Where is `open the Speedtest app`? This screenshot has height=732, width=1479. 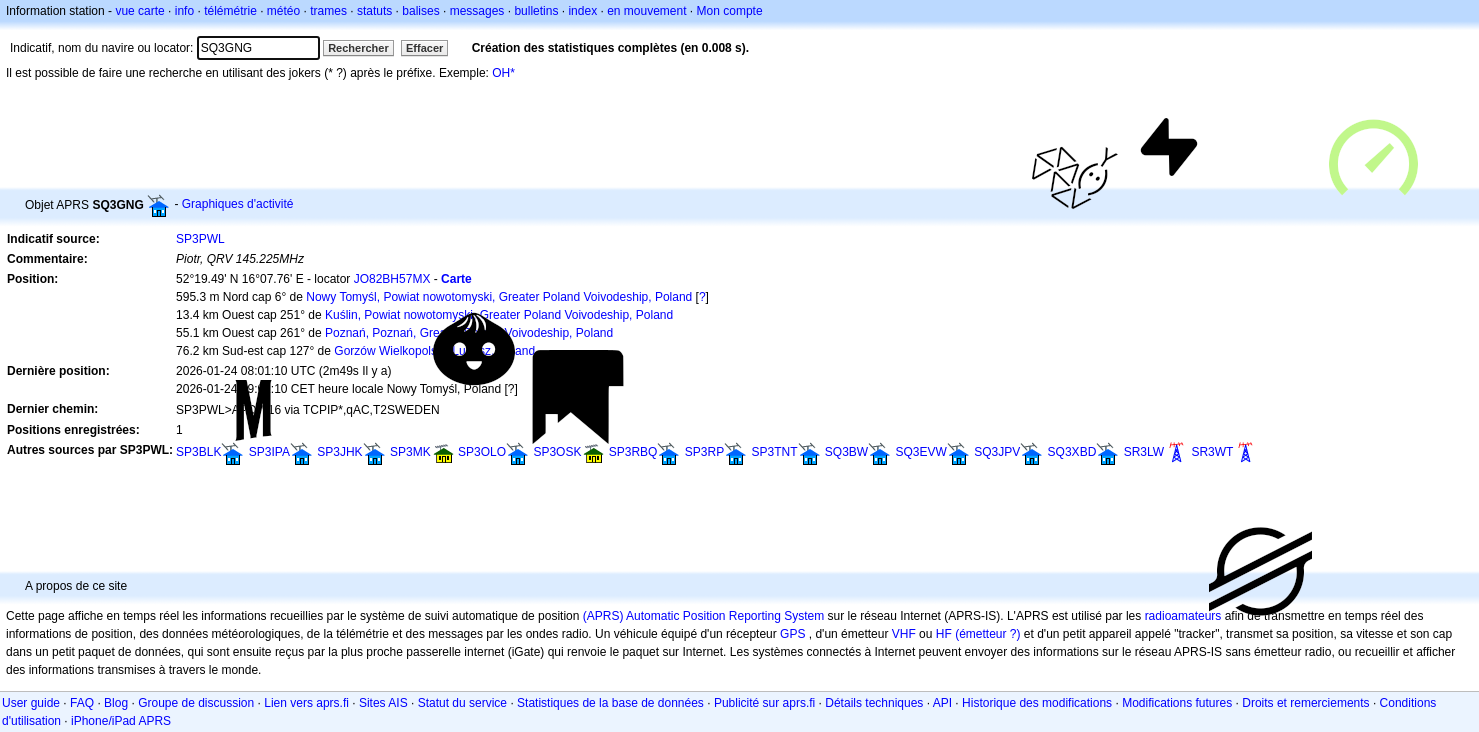
open the Speedtest app is located at coordinates (1373, 157).